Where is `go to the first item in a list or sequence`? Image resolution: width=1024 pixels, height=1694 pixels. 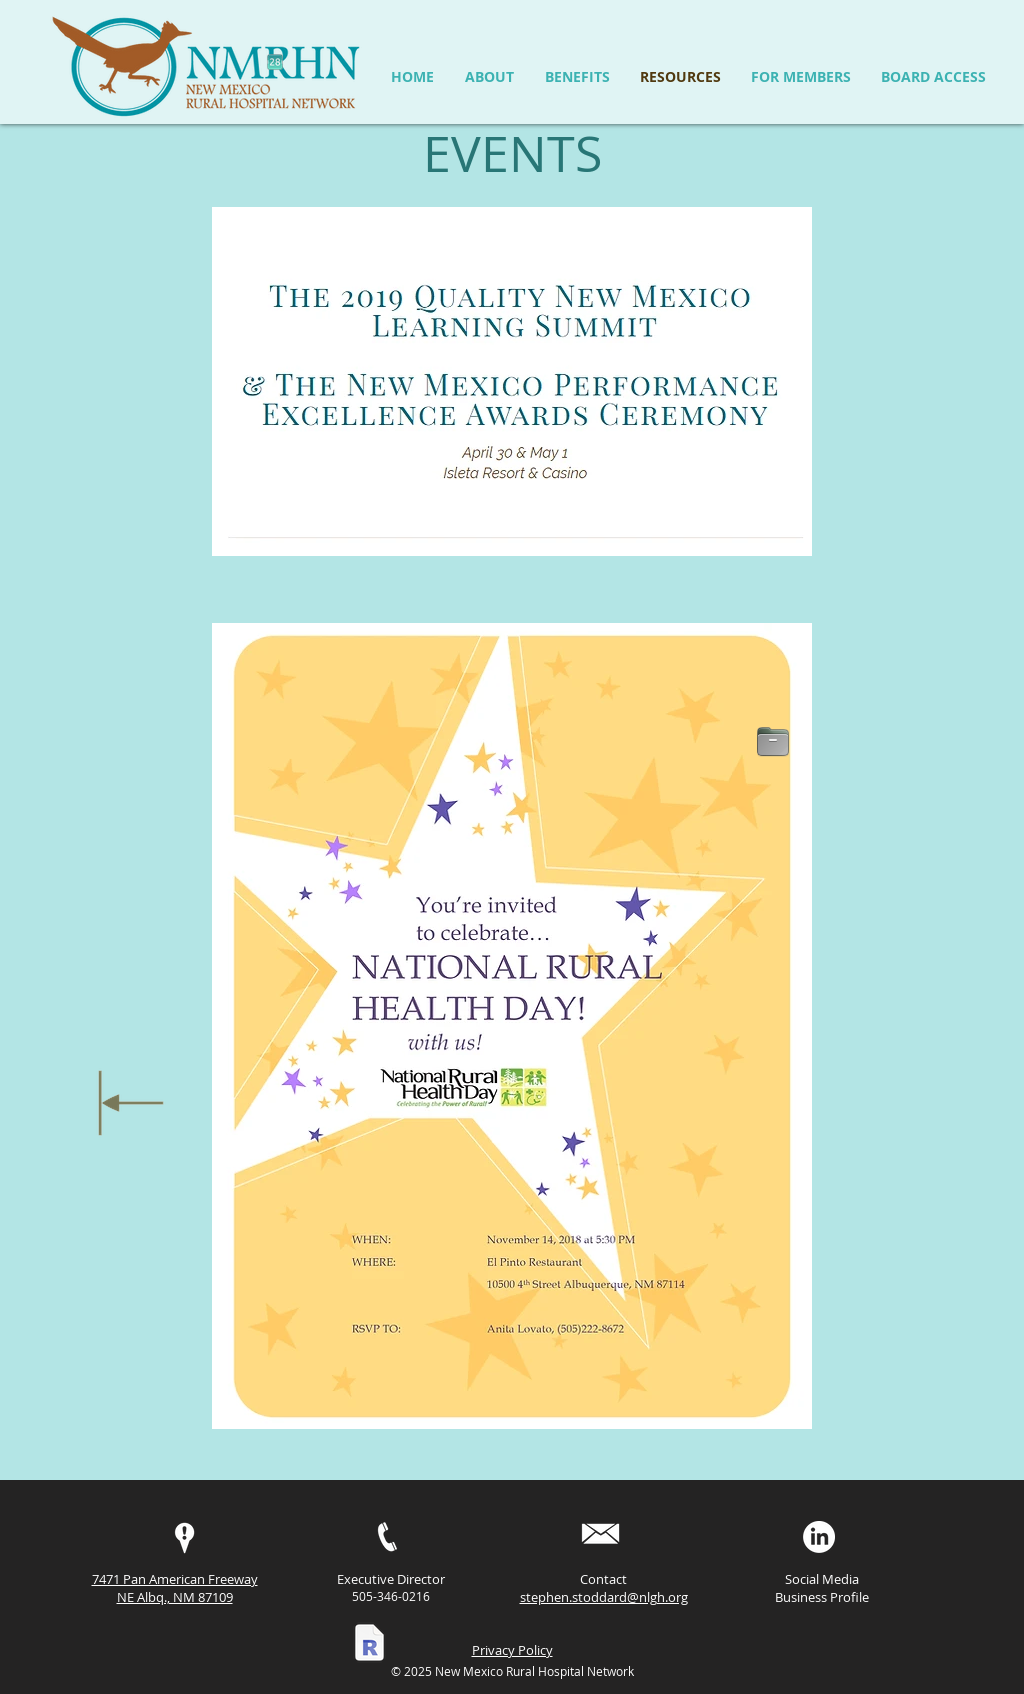 go to the first item in a list or sequence is located at coordinates (131, 1103).